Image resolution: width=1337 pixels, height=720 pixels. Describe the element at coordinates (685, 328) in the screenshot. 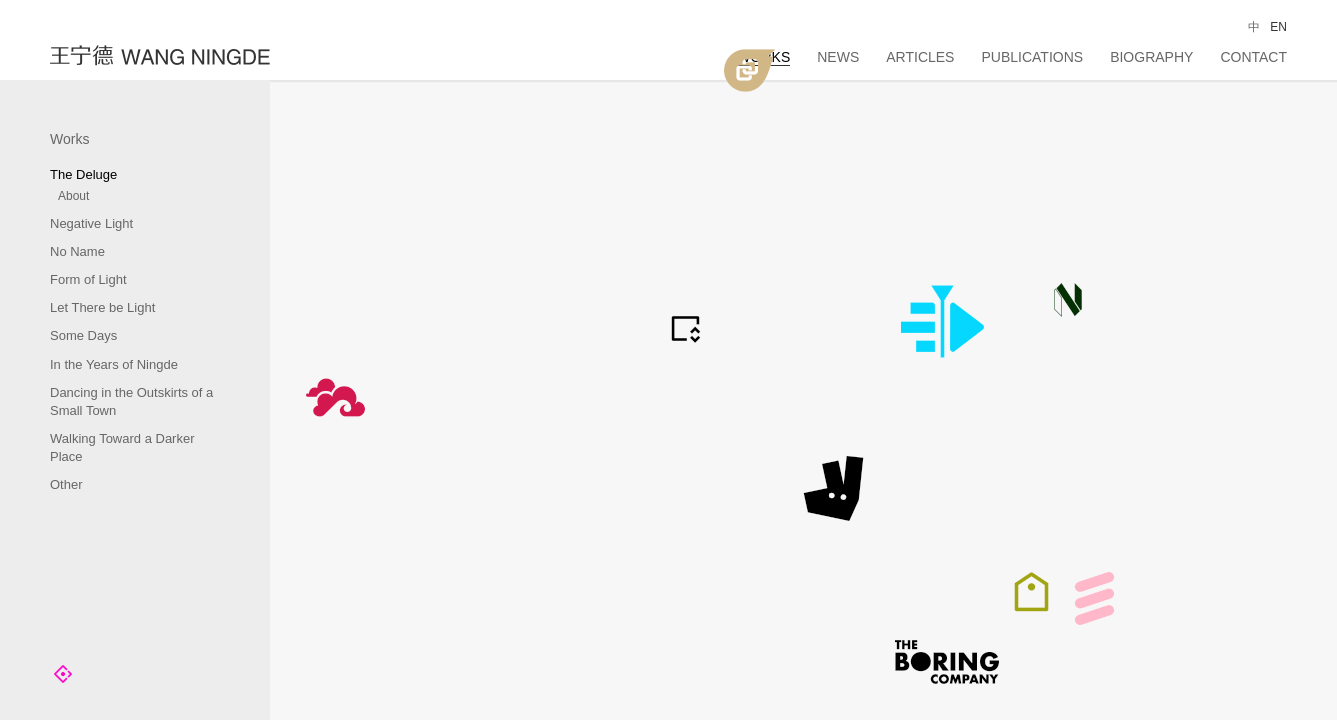

I see `open a dropdown menu to select from options` at that location.